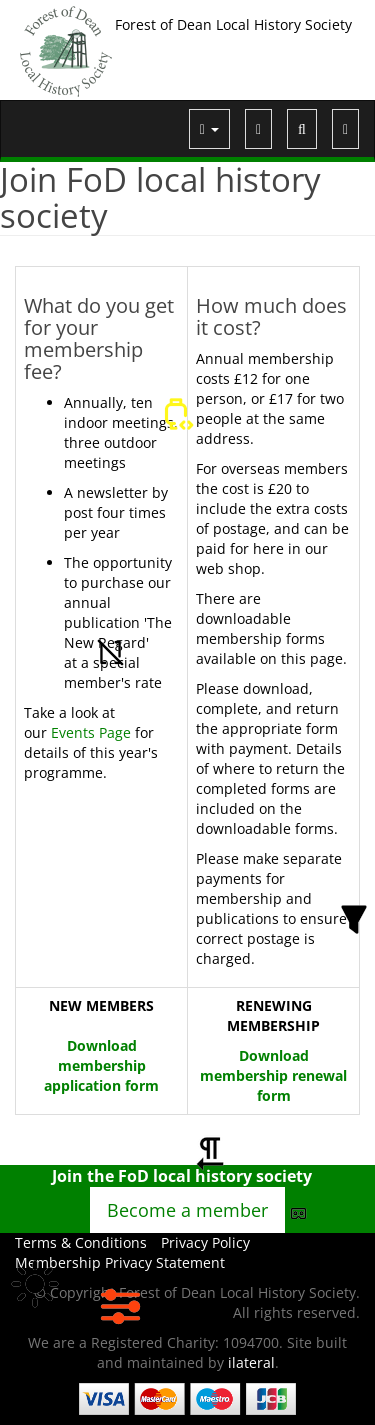  Describe the element at coordinates (210, 1154) in the screenshot. I see `switch text direction to right-to-left` at that location.